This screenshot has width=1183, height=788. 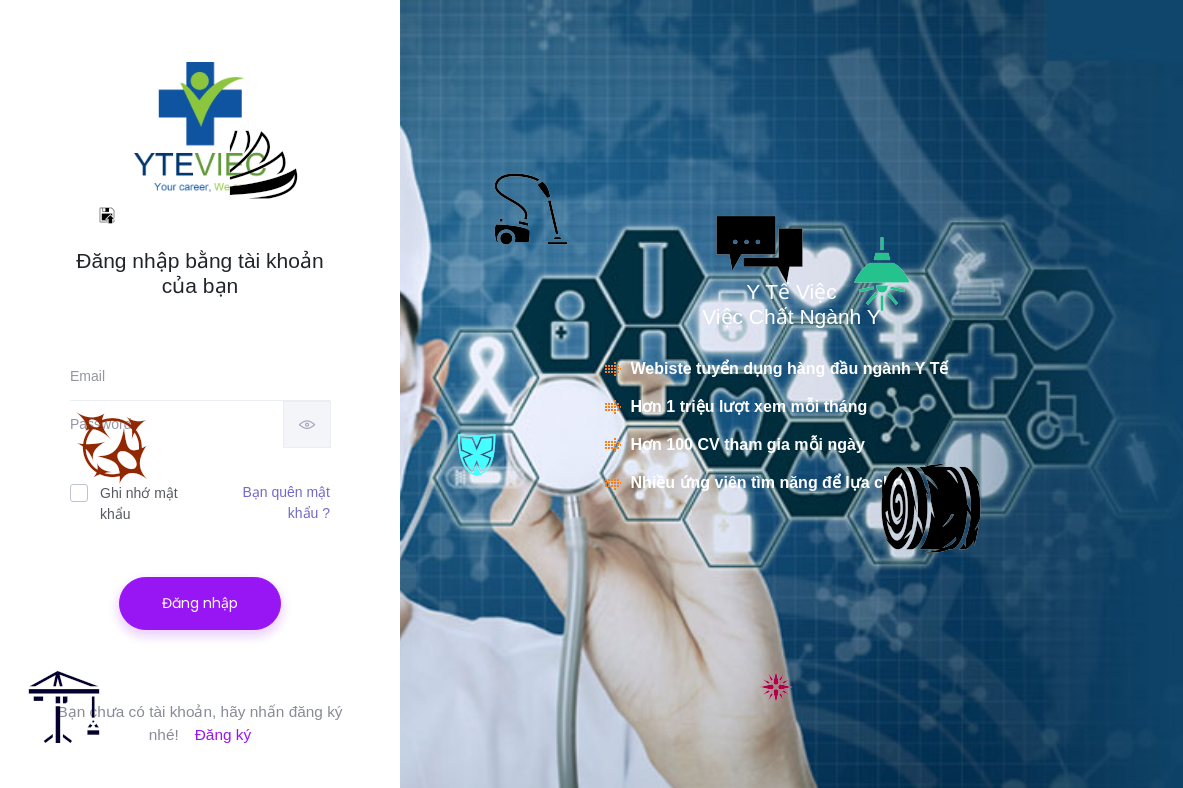 What do you see at coordinates (759, 249) in the screenshot?
I see `open chat or messaging feature` at bounding box center [759, 249].